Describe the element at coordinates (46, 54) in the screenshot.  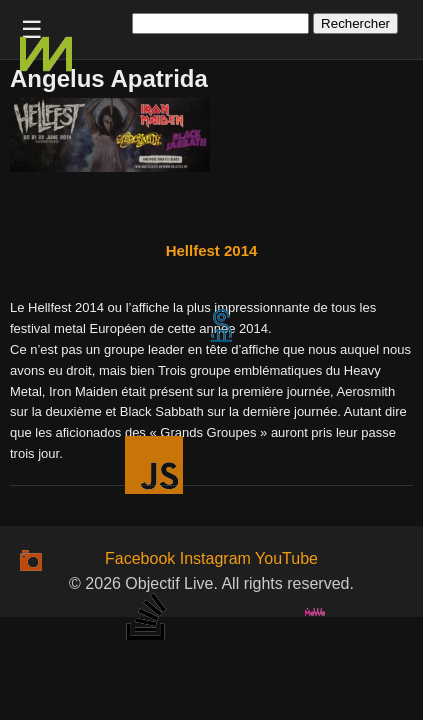
I see `open ChartMogul analytics dashboard` at that location.